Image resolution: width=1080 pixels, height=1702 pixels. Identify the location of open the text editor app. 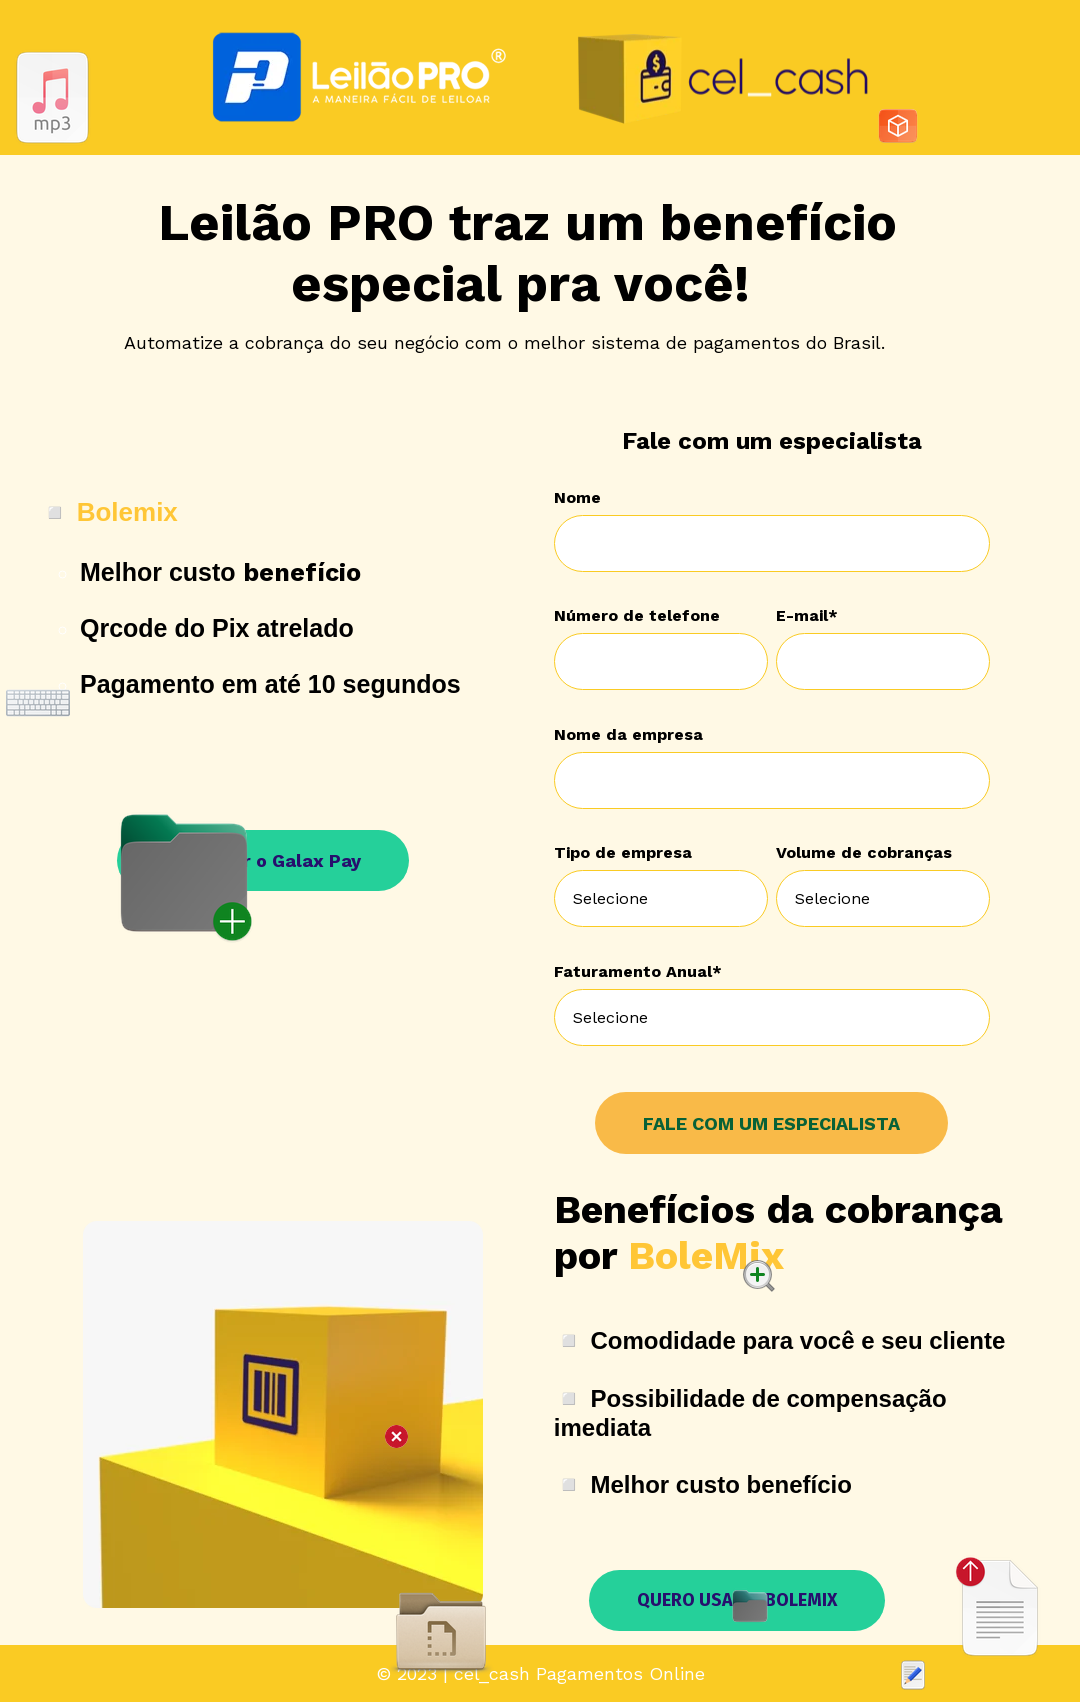
(913, 1675).